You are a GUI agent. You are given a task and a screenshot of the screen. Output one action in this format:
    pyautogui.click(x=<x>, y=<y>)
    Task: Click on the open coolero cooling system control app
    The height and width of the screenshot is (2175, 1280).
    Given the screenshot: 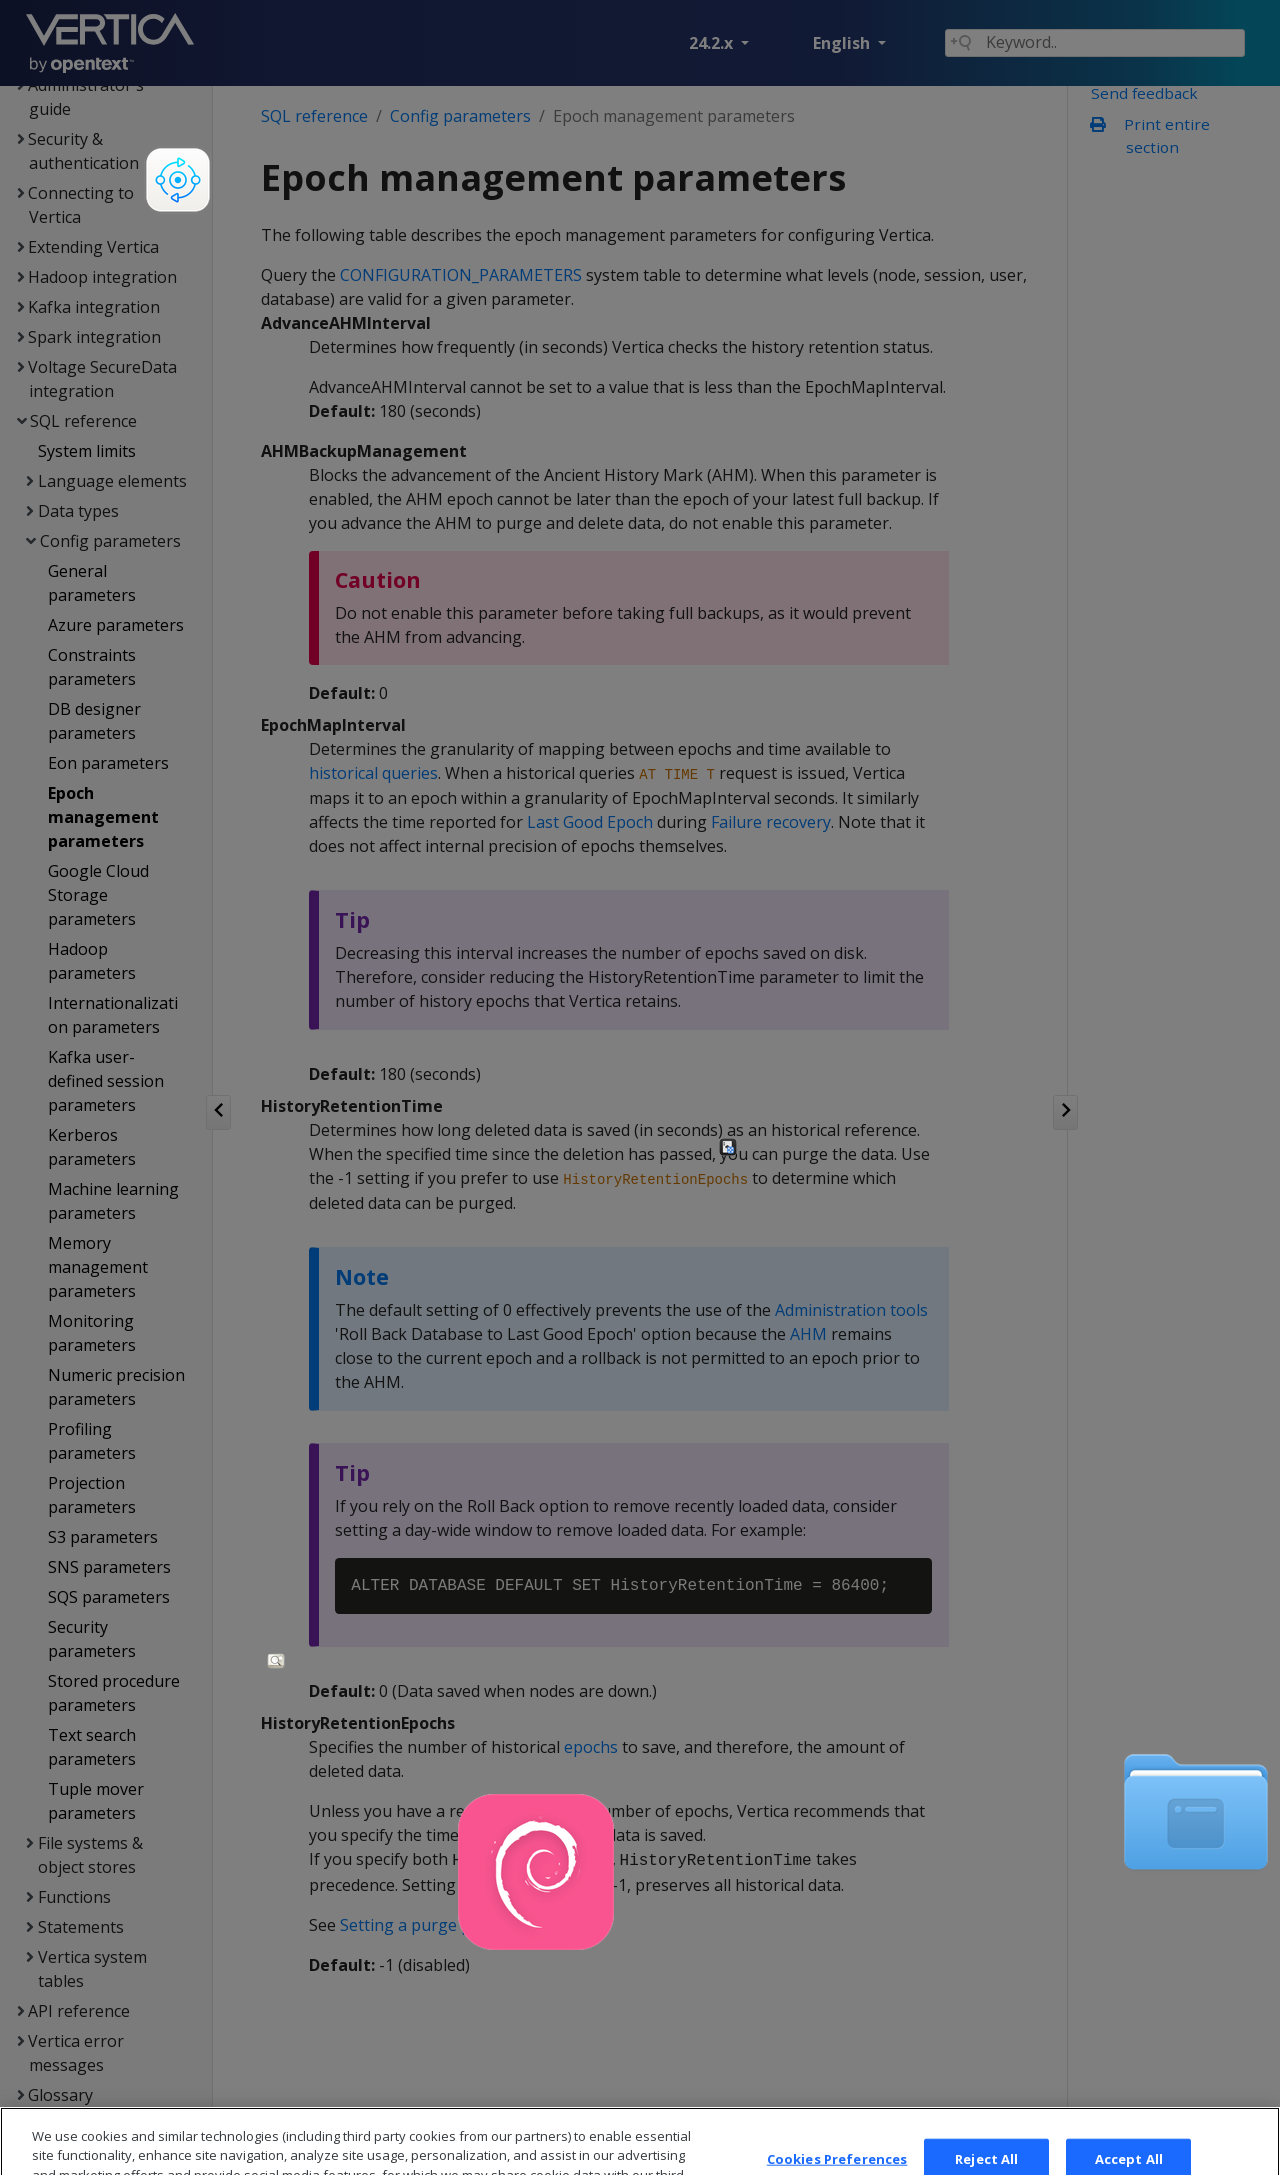 What is the action you would take?
    pyautogui.click(x=178, y=180)
    